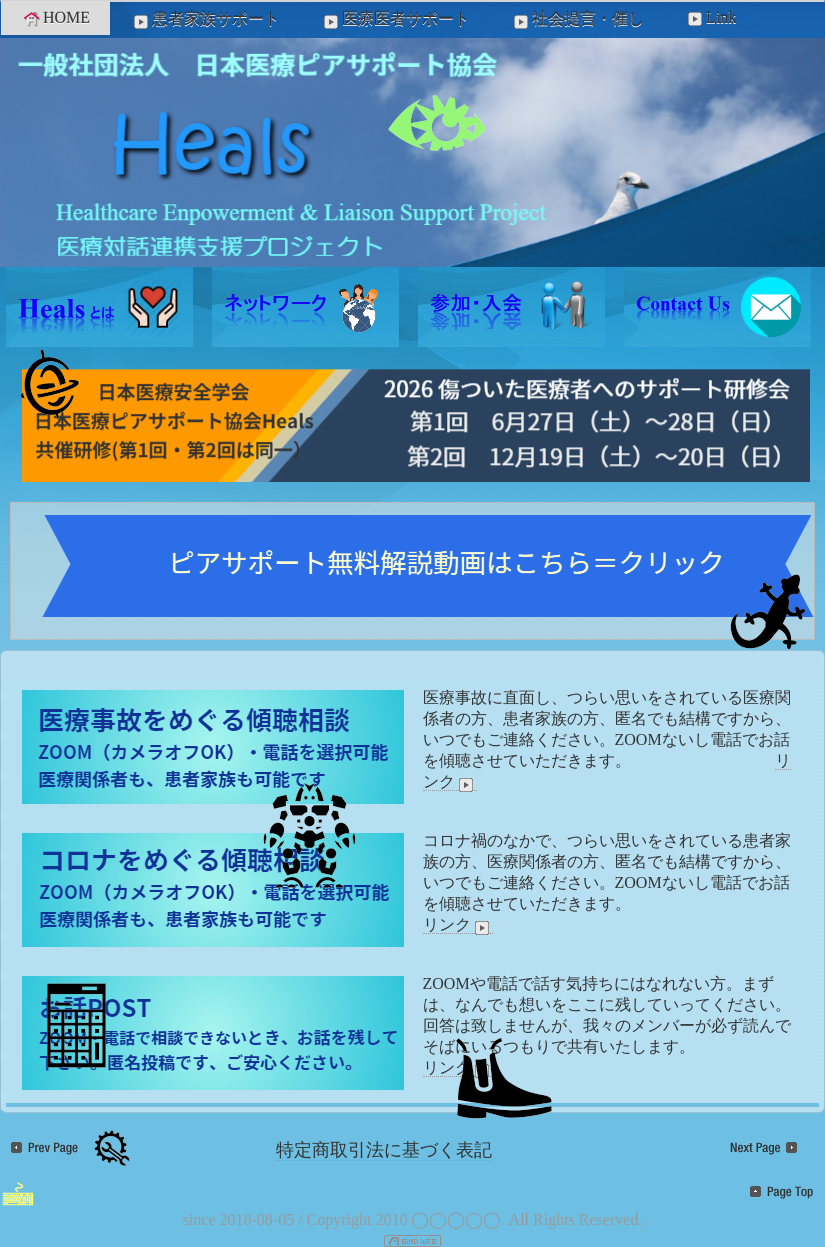  I want to click on gecko or lizard character in a game interface, so click(767, 611).